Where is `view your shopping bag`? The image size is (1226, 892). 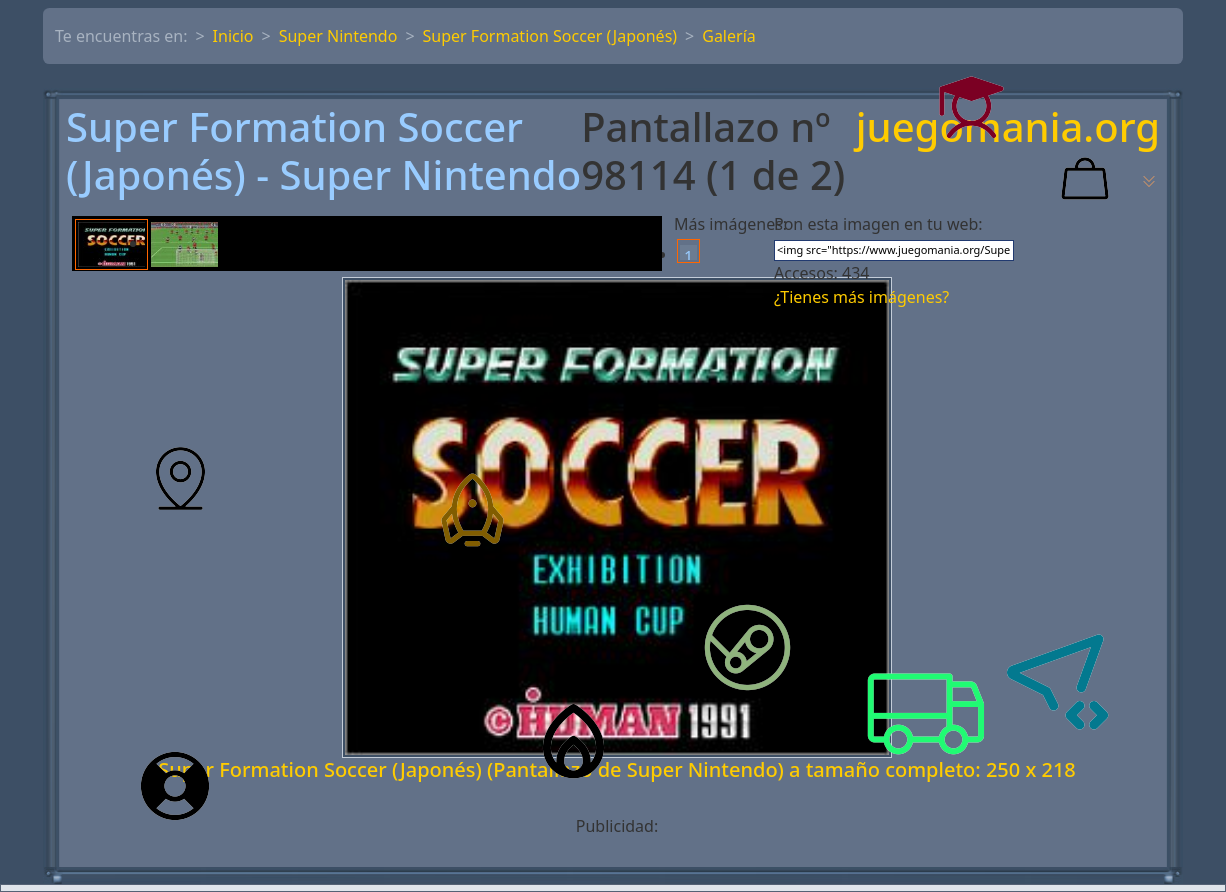 view your shopping bag is located at coordinates (1085, 181).